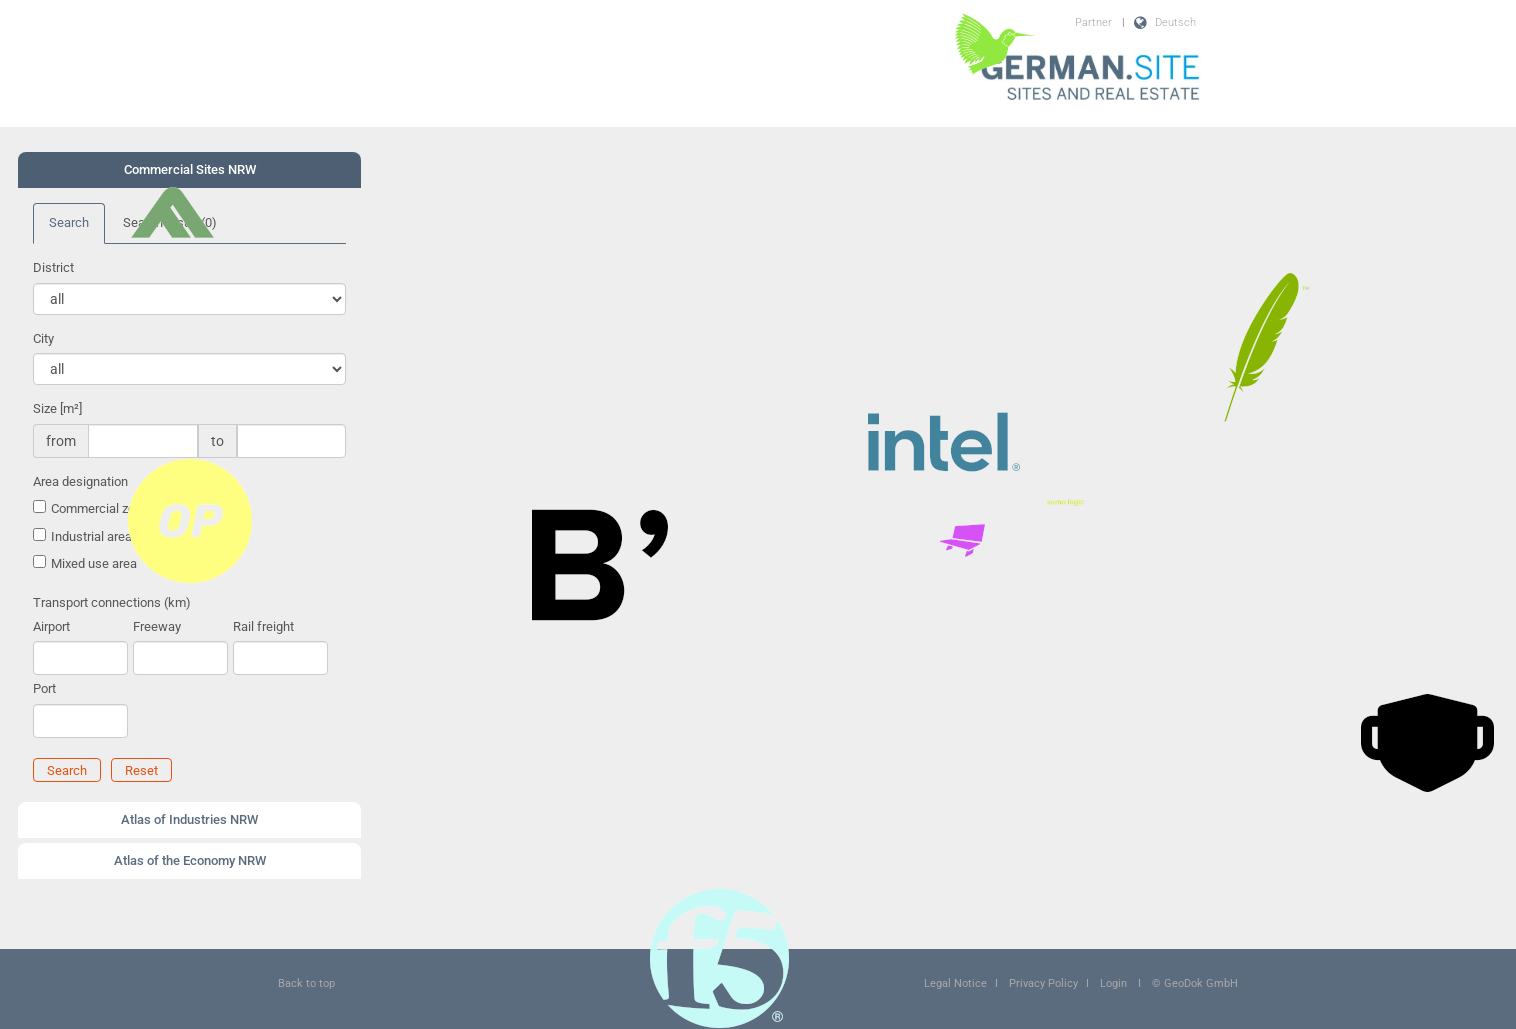 The height and width of the screenshot is (1029, 1516). Describe the element at coordinates (1266, 347) in the screenshot. I see `apache software foundation logo` at that location.